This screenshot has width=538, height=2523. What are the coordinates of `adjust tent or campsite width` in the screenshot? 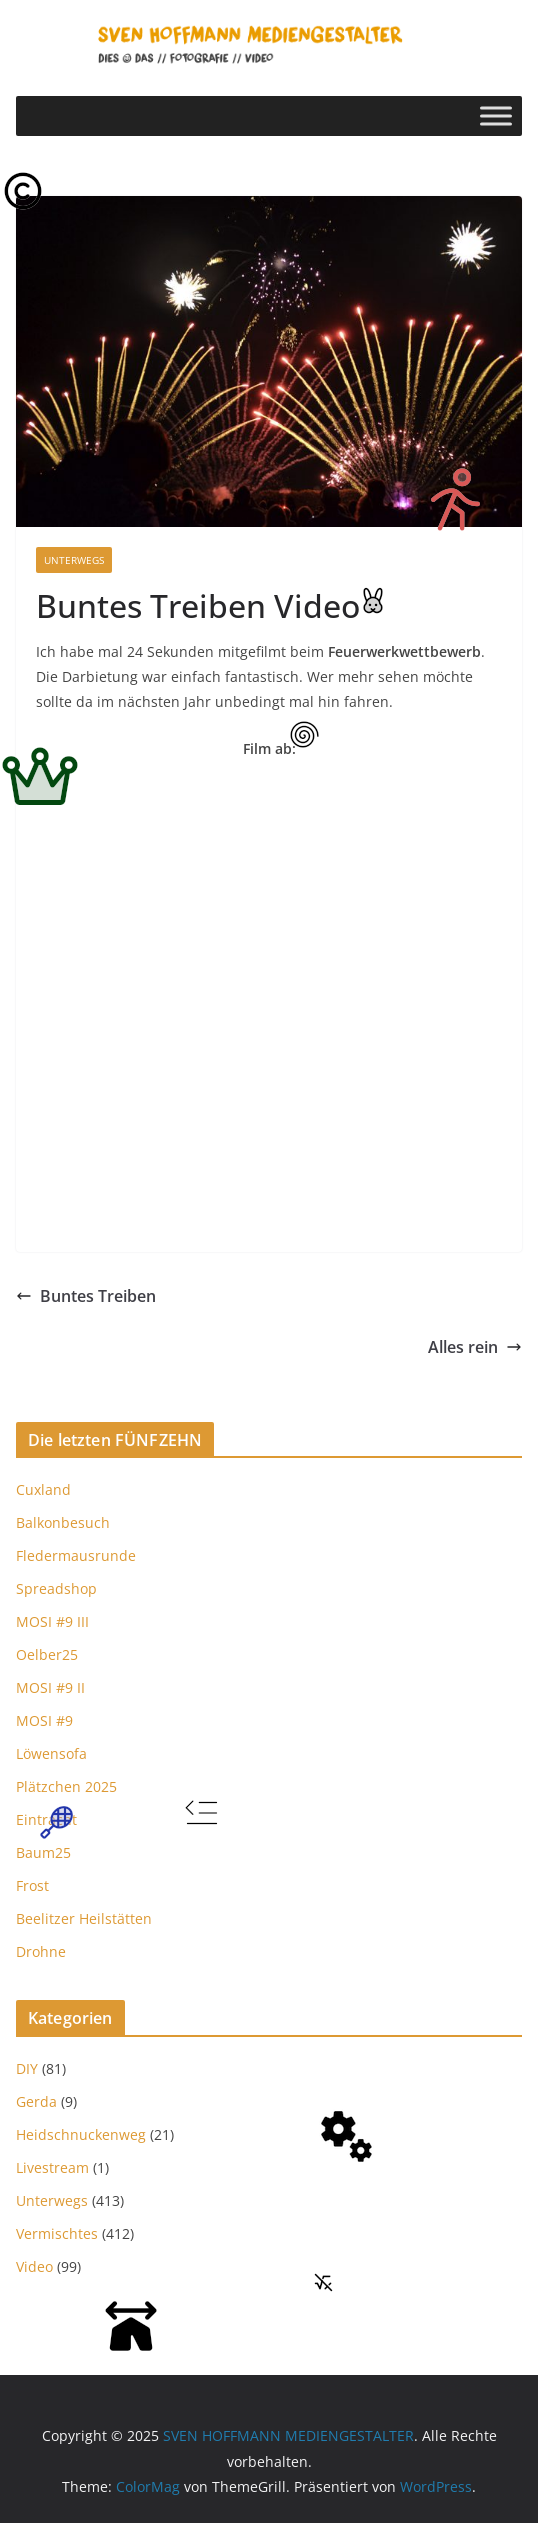 It's located at (131, 2326).